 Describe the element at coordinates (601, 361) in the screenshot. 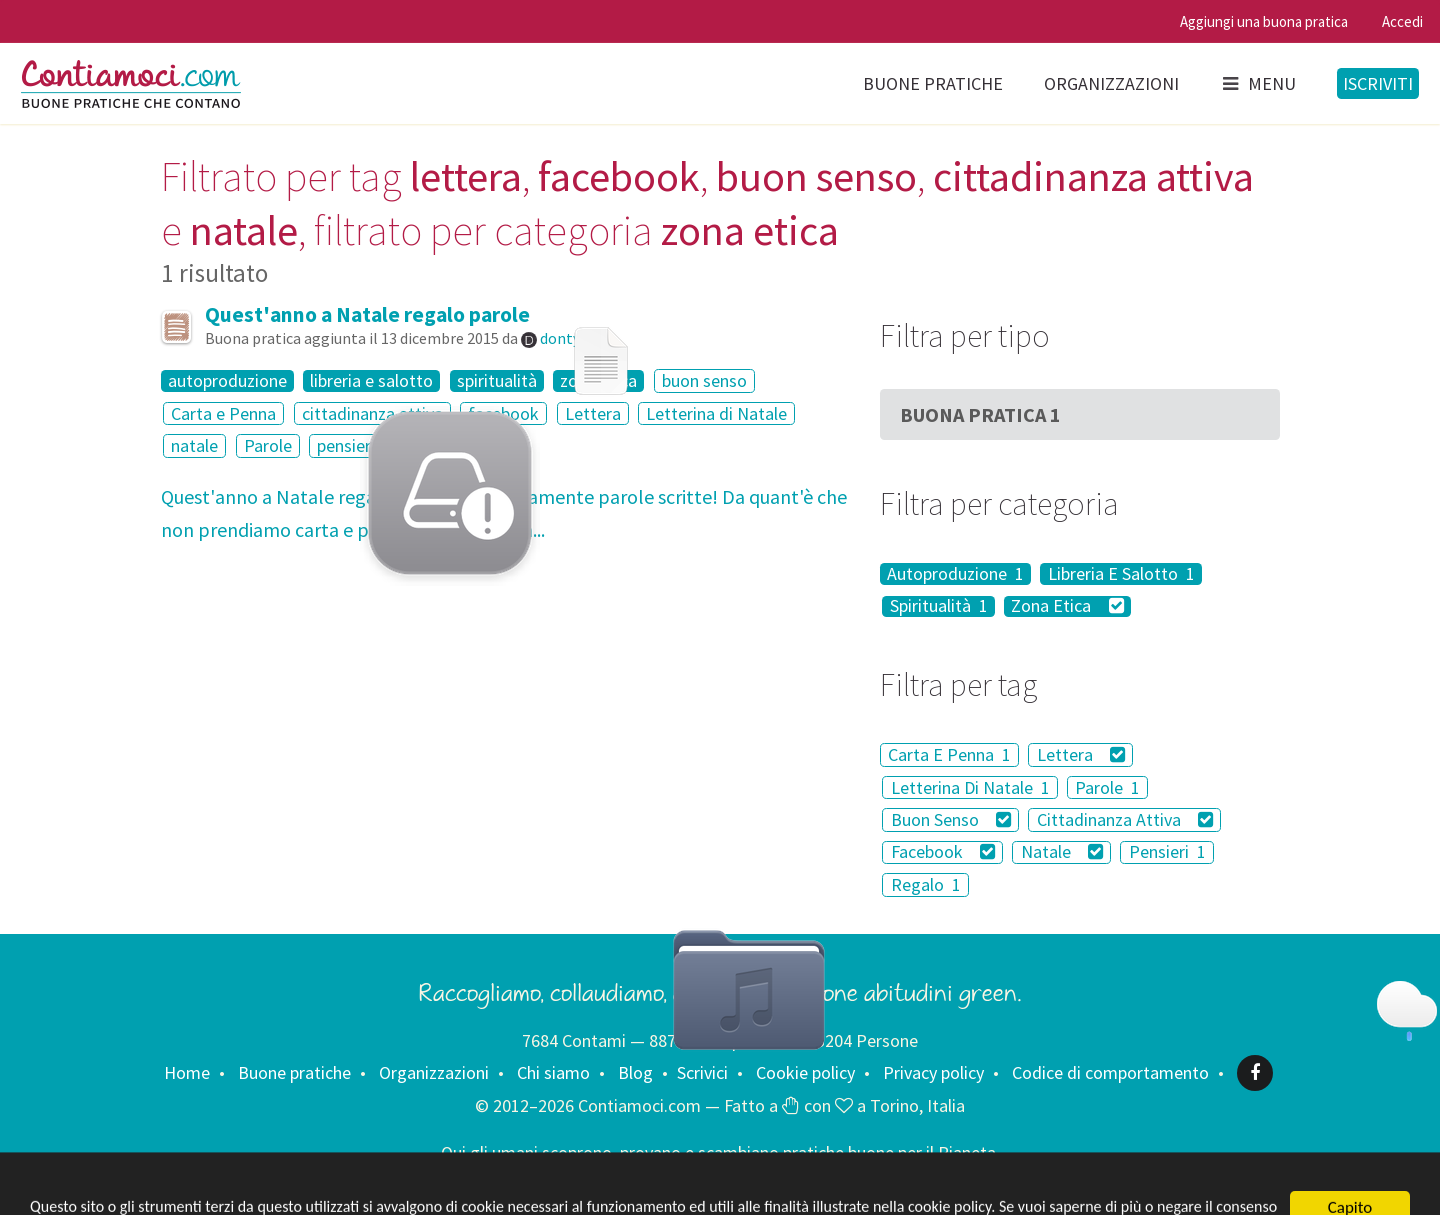

I see `open a plain text file` at that location.